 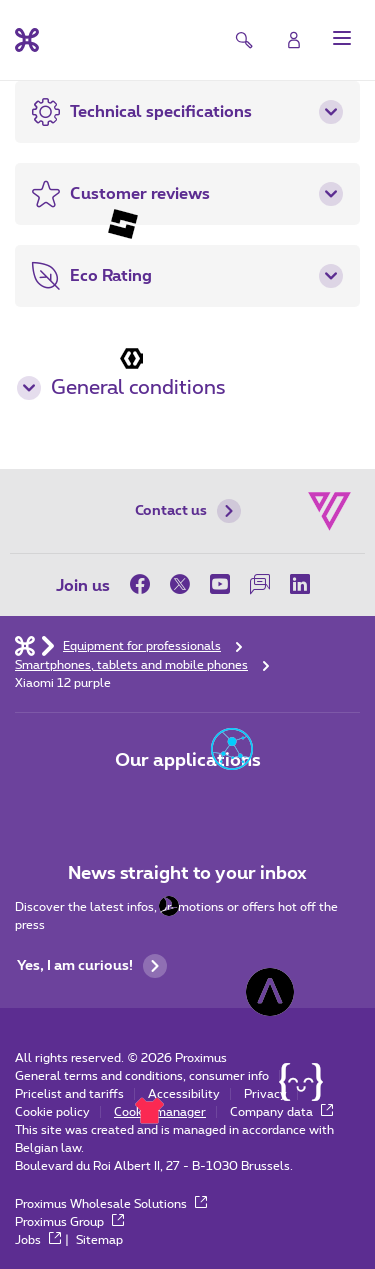 I want to click on vuetify framework logo, so click(x=329, y=511).